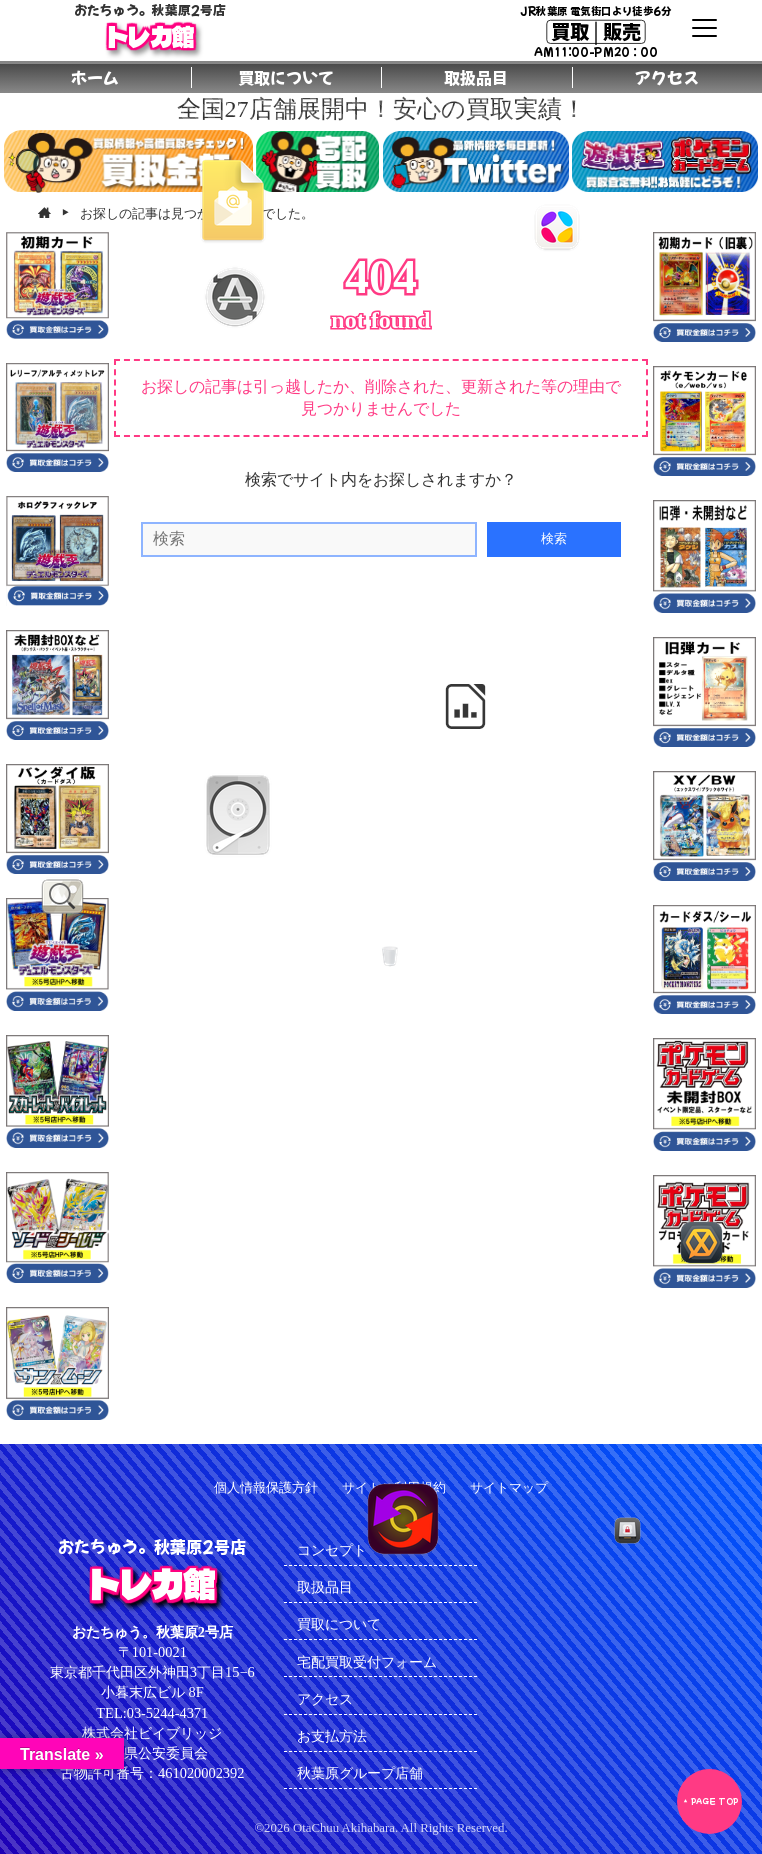  I want to click on open LibreOffice Calc spreadsheet application, so click(465, 706).